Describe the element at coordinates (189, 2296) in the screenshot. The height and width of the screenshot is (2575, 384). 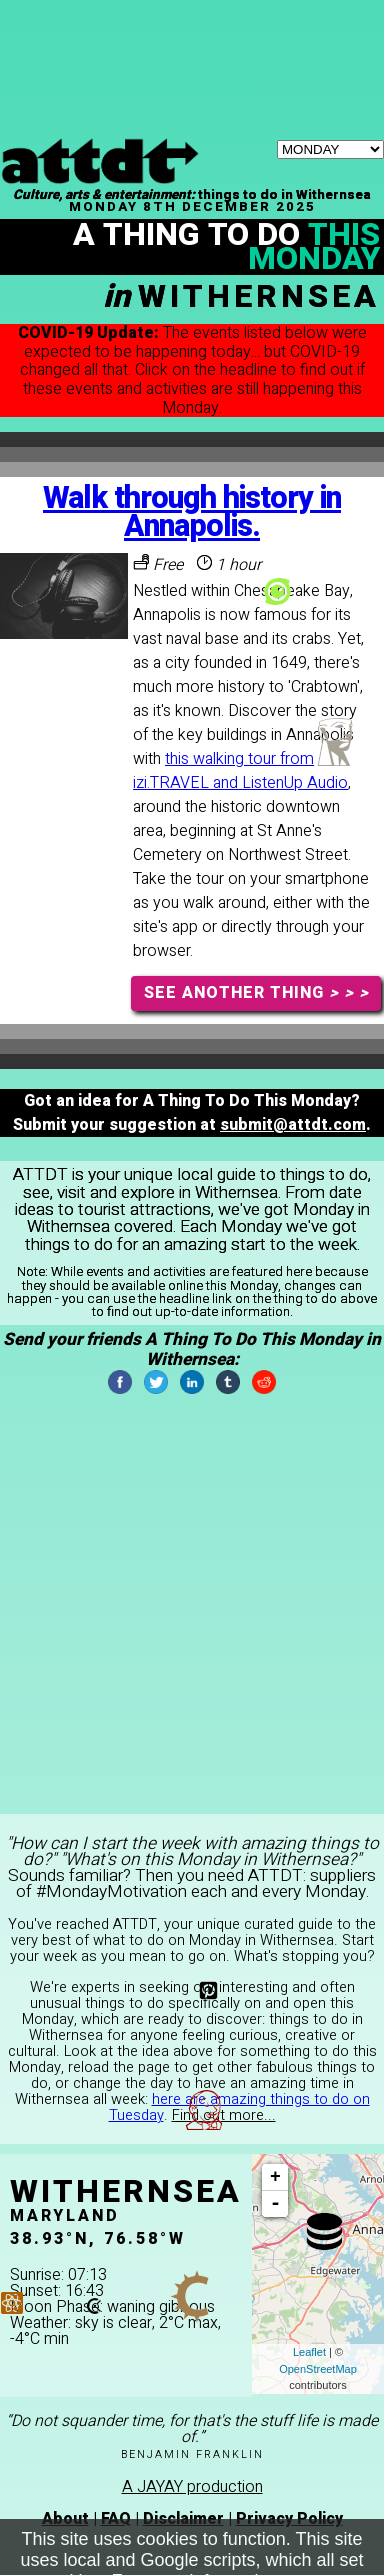
I see `open stencyl game development software` at that location.